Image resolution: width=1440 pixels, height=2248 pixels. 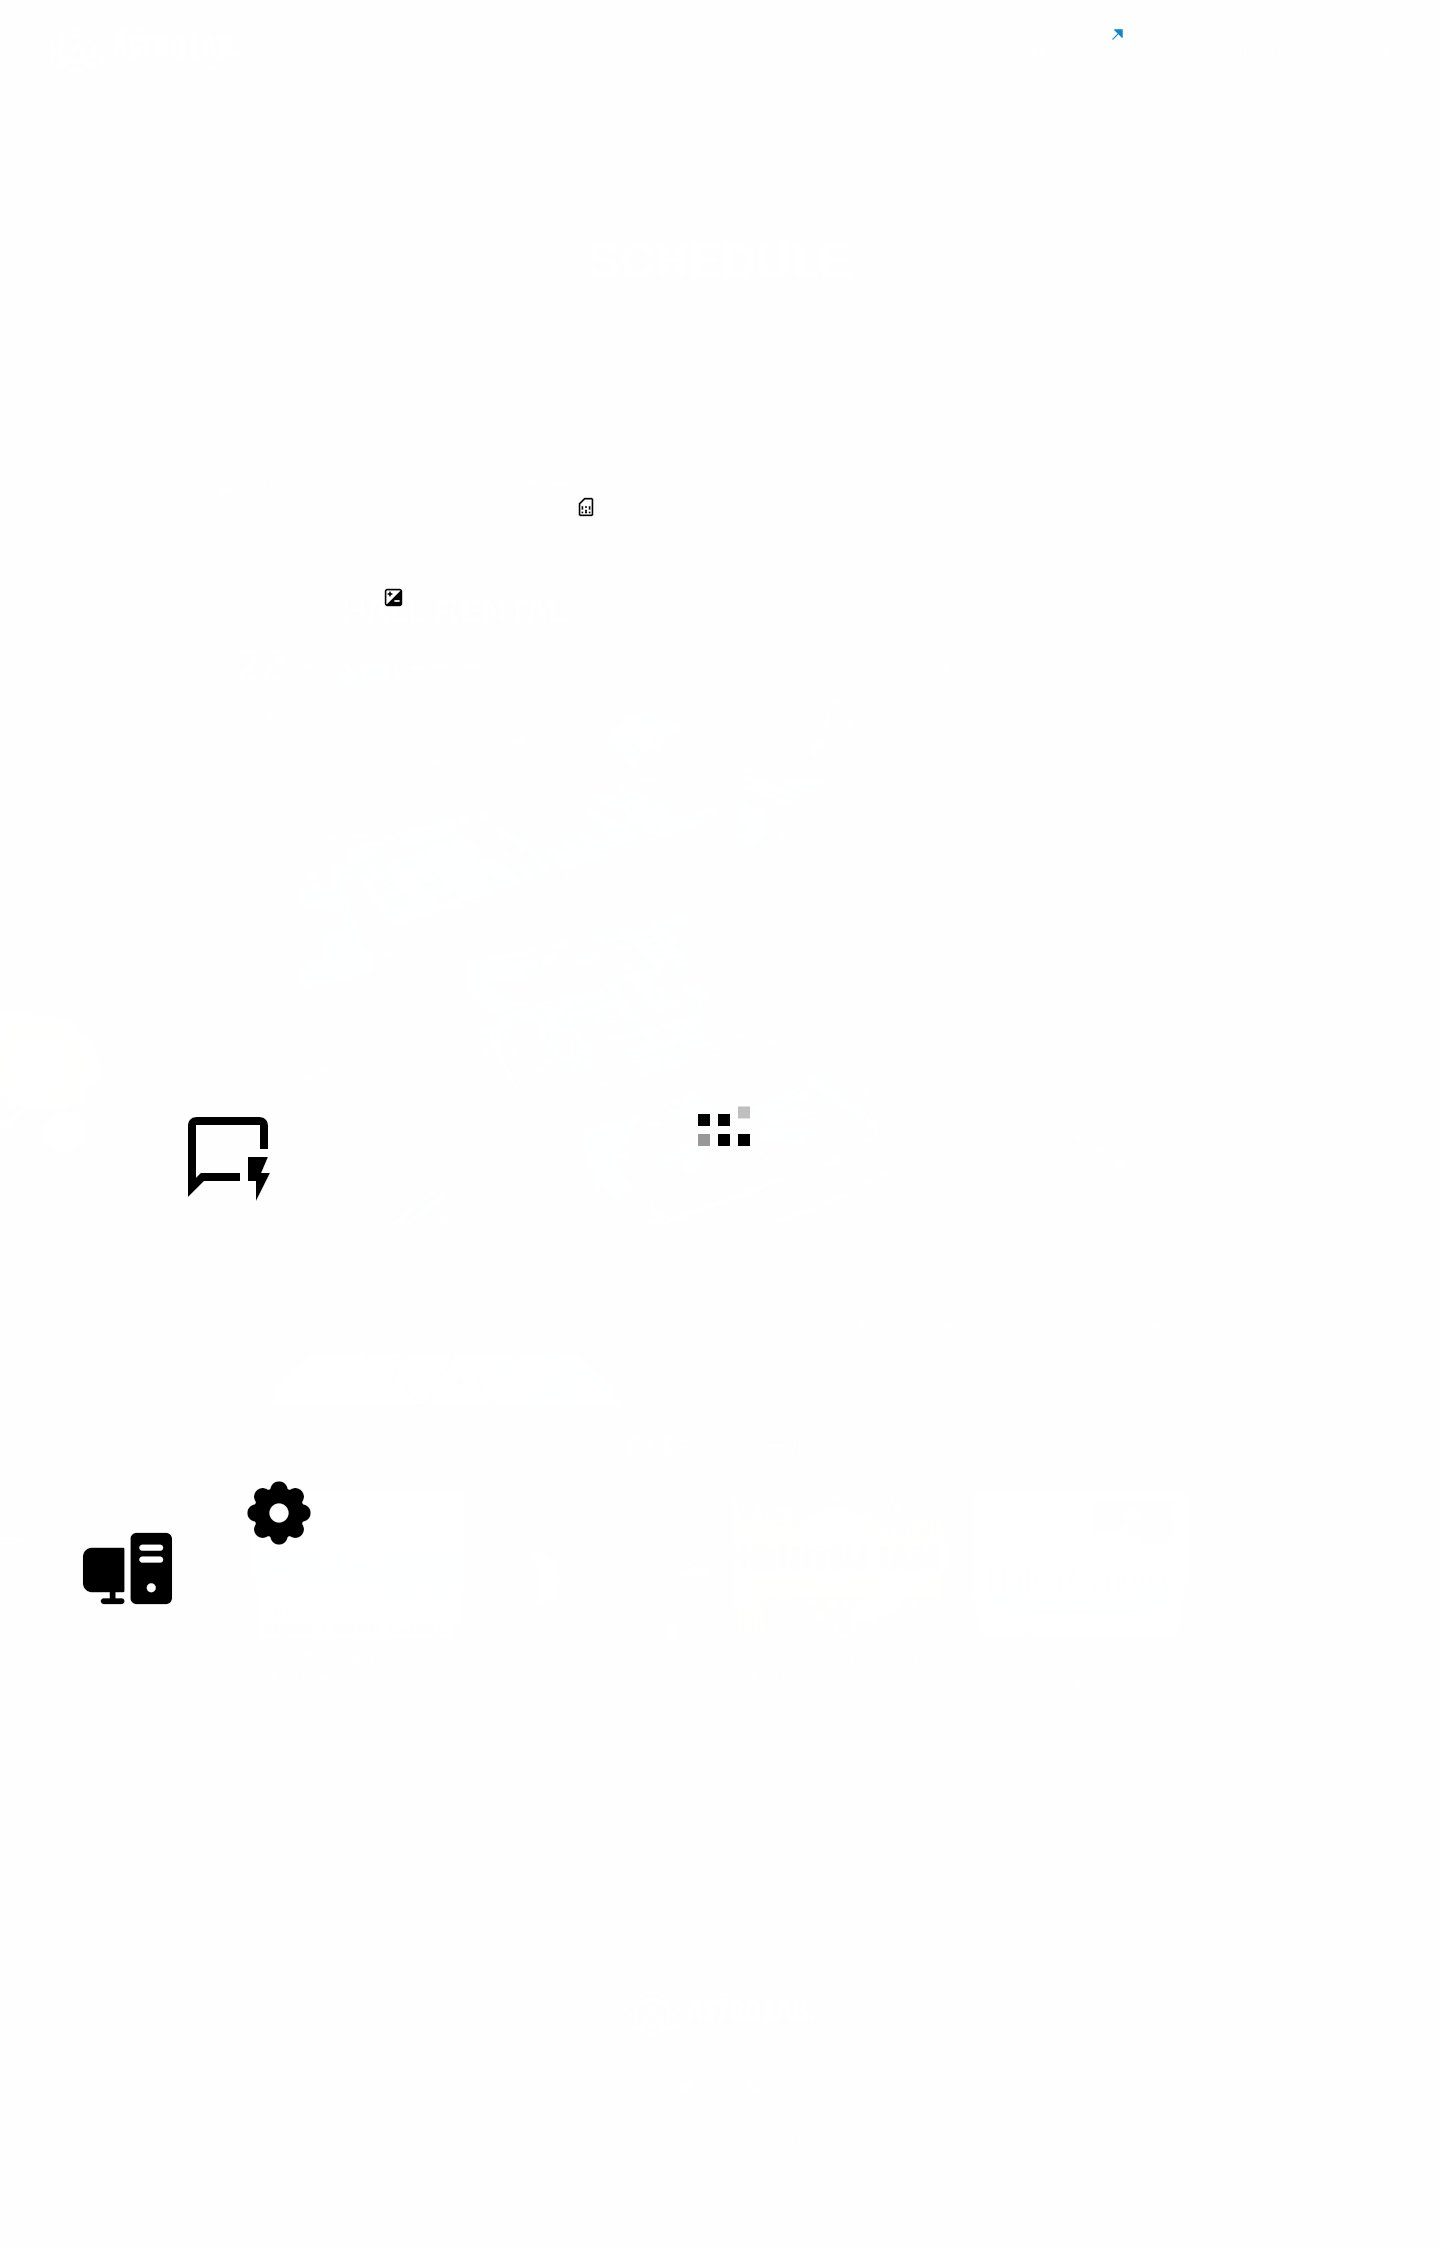 I want to click on access desktop computer settings, so click(x=127, y=1568).